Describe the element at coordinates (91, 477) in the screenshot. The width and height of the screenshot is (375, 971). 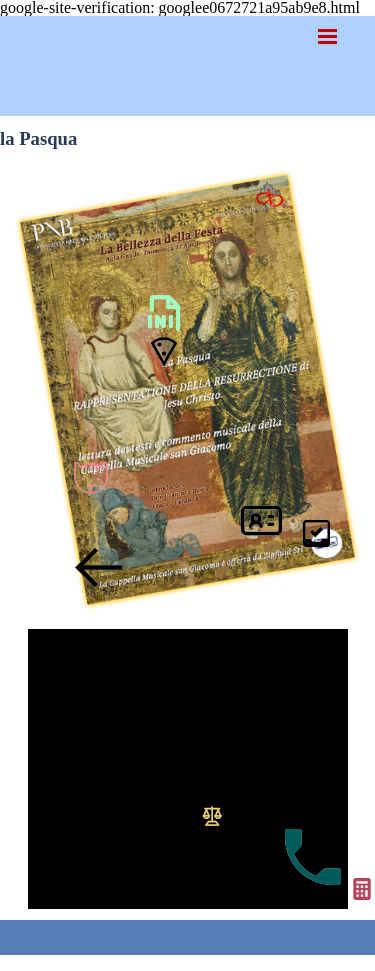
I see `view pet or animal-related content` at that location.